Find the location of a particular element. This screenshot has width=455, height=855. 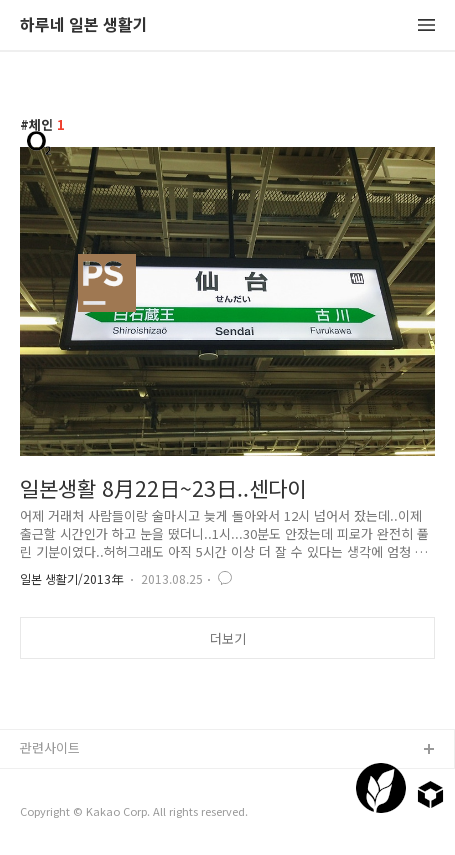

visit builtbybit marketplace is located at coordinates (430, 794).